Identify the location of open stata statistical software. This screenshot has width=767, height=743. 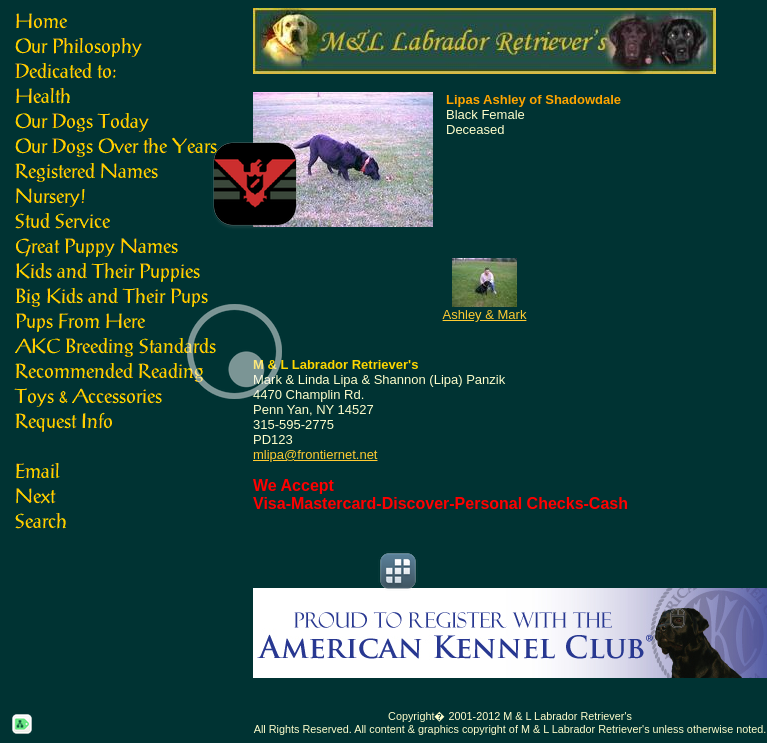
(398, 571).